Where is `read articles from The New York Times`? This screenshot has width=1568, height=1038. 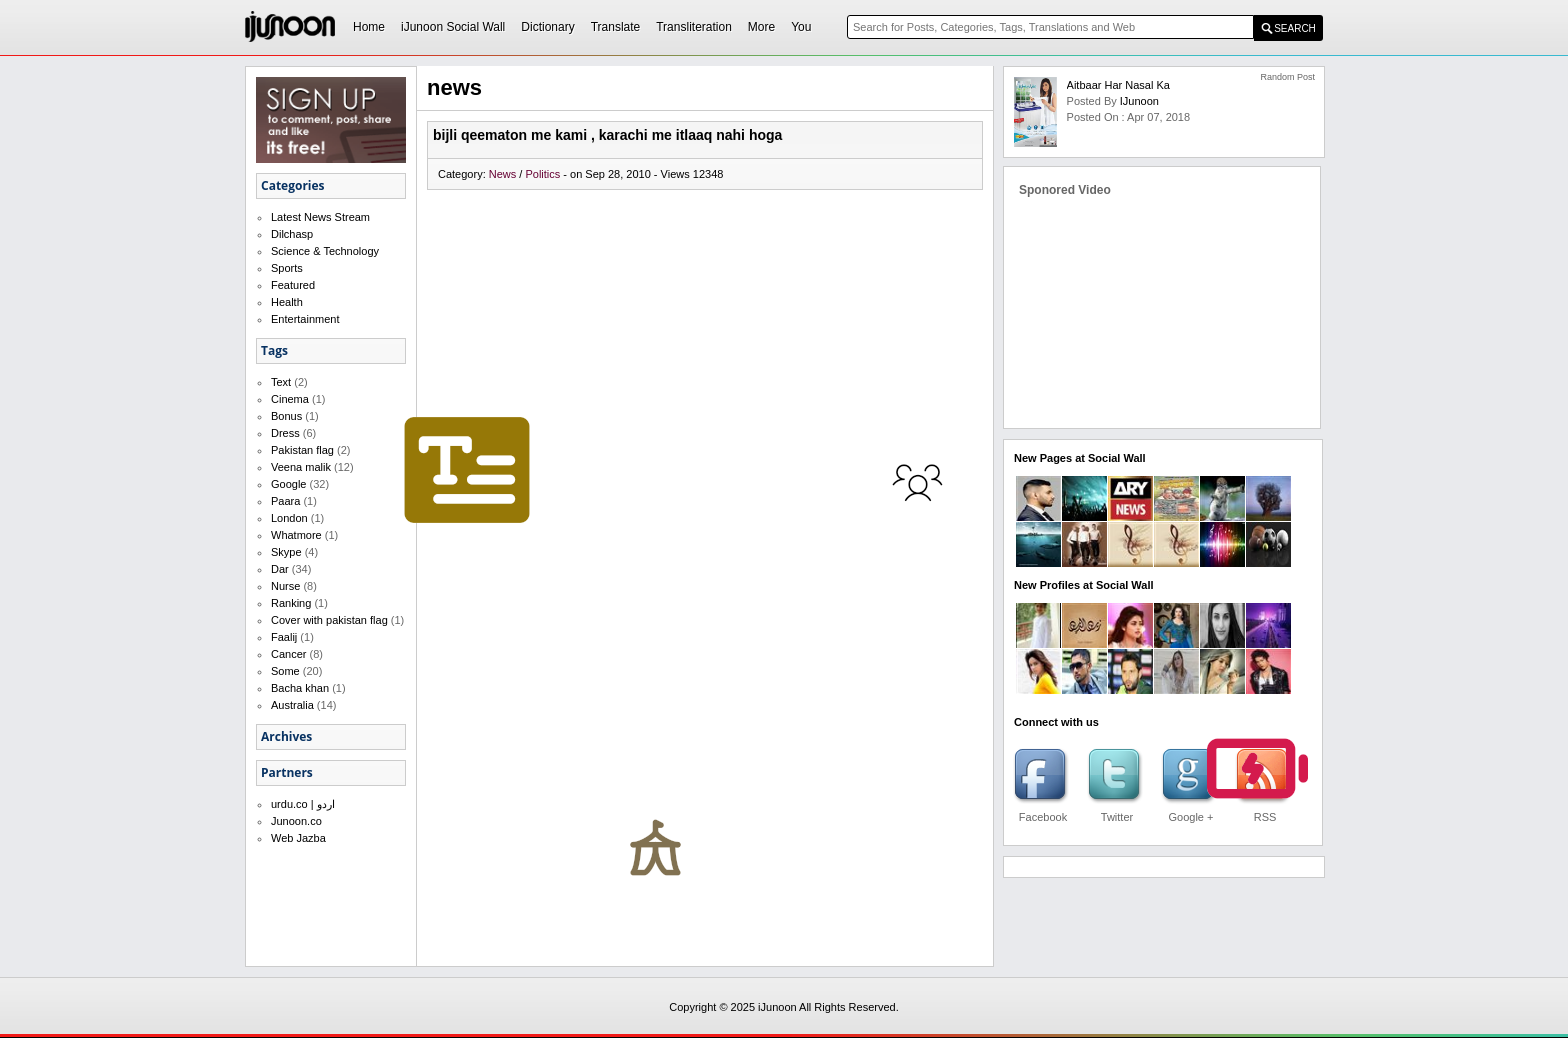
read articles from The New York Times is located at coordinates (467, 470).